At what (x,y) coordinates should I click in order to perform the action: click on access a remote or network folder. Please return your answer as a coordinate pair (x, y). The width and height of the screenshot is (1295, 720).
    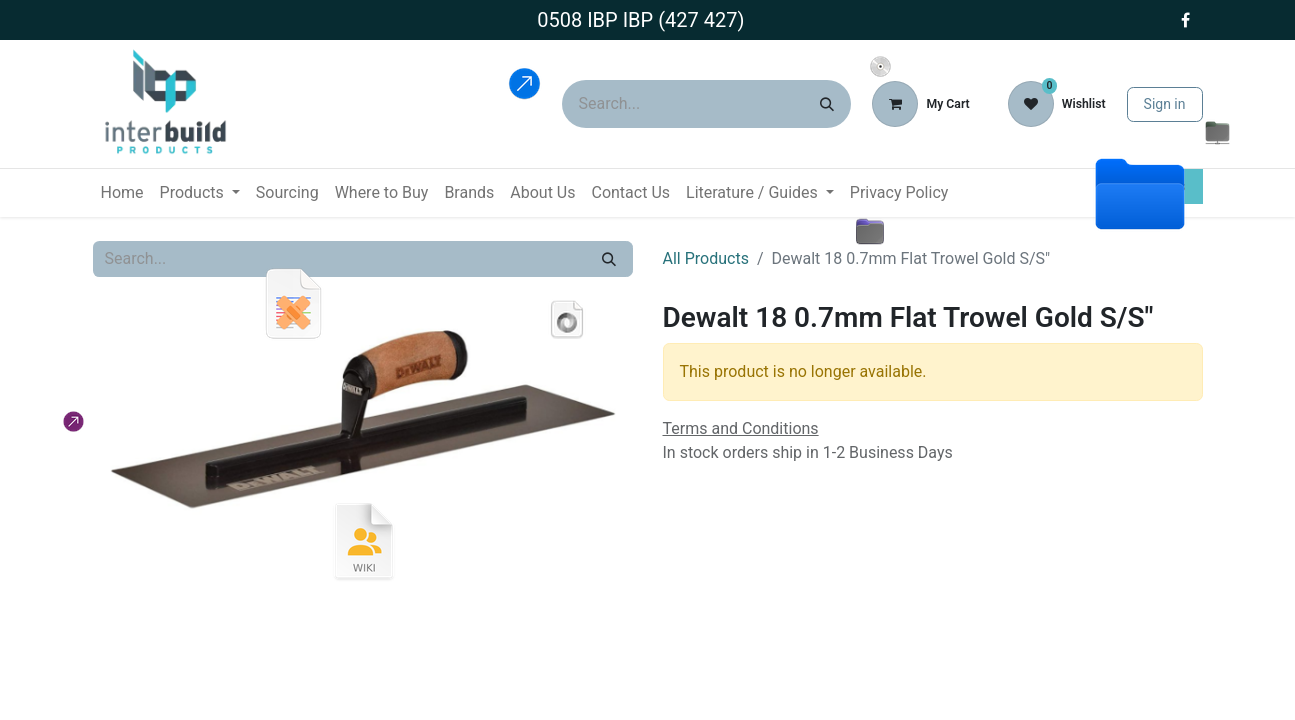
    Looking at the image, I should click on (1217, 132).